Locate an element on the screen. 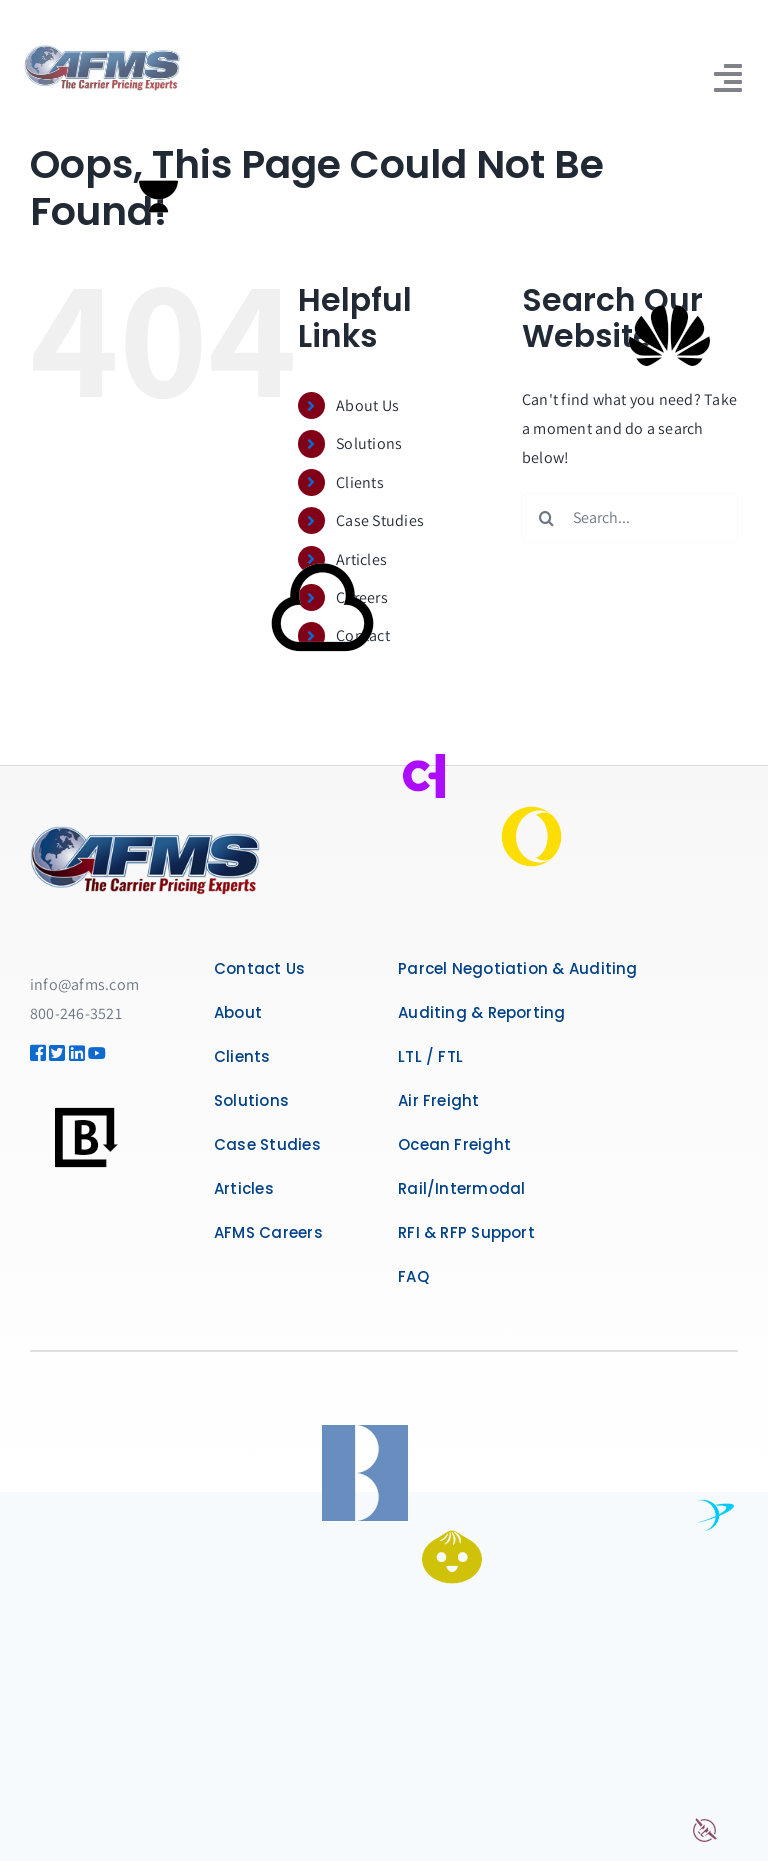 Image resolution: width=768 pixels, height=1861 pixels. open the Backstage casting app is located at coordinates (365, 1473).